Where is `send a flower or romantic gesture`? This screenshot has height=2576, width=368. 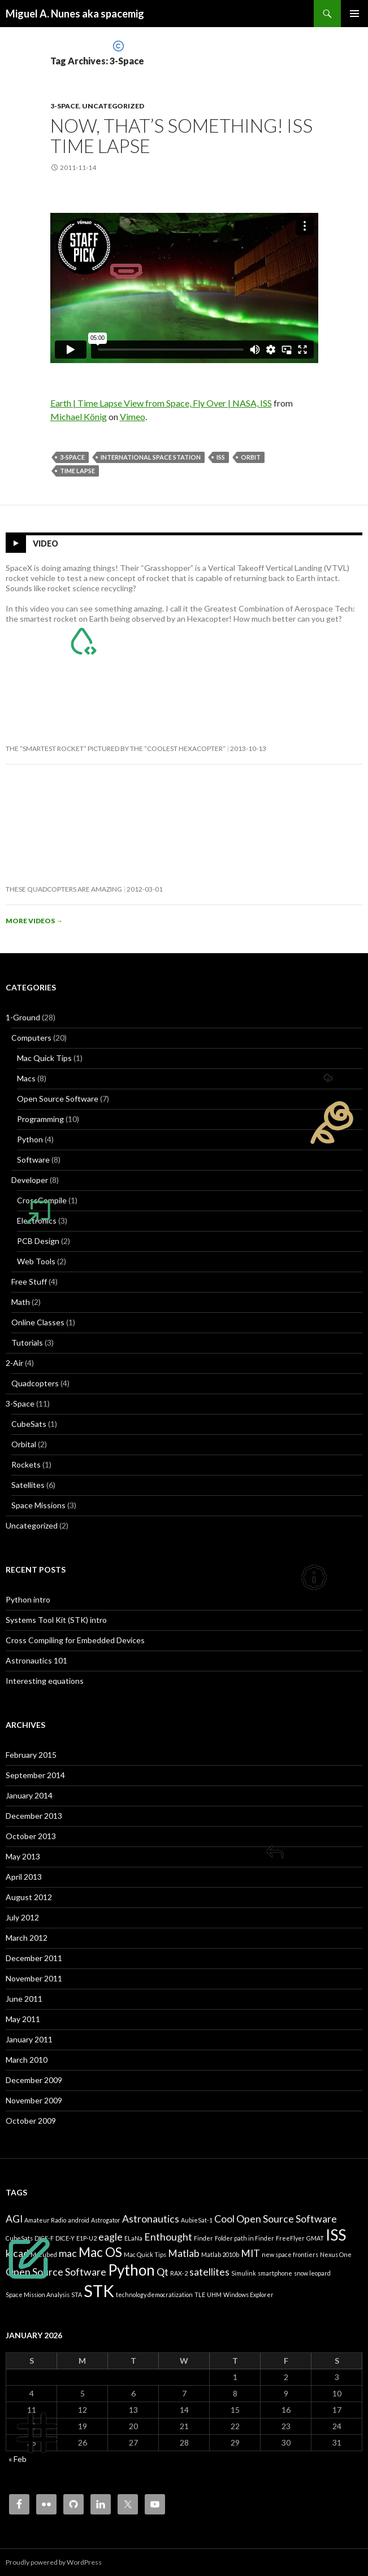
send a flower or romantic gesture is located at coordinates (332, 1123).